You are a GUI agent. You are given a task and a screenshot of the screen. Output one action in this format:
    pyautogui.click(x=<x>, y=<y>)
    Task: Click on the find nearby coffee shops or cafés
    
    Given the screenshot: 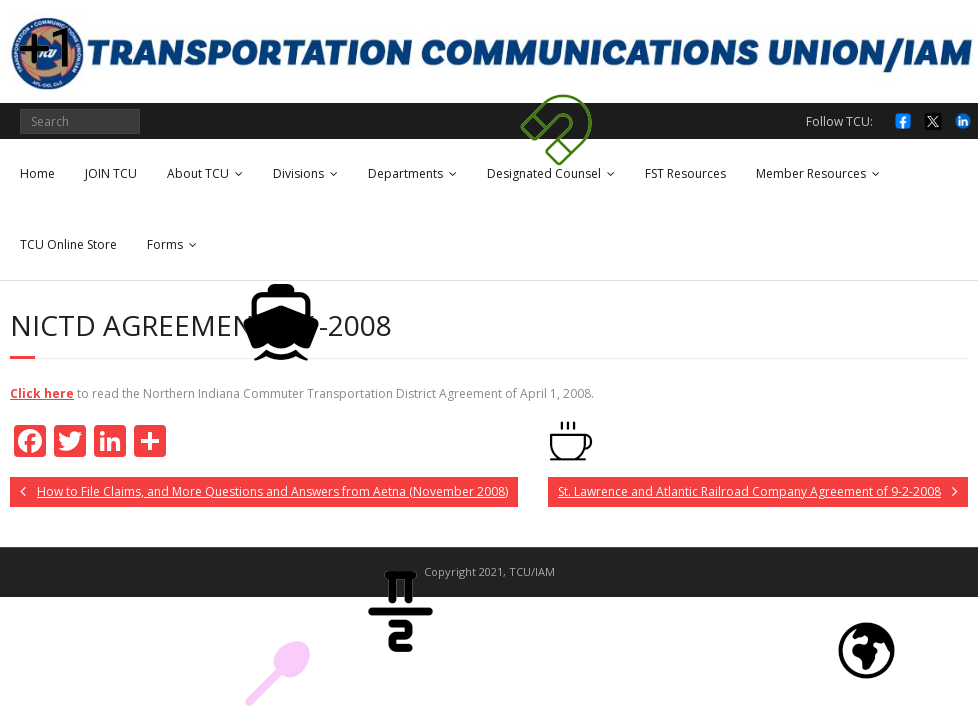 What is the action you would take?
    pyautogui.click(x=569, y=442)
    